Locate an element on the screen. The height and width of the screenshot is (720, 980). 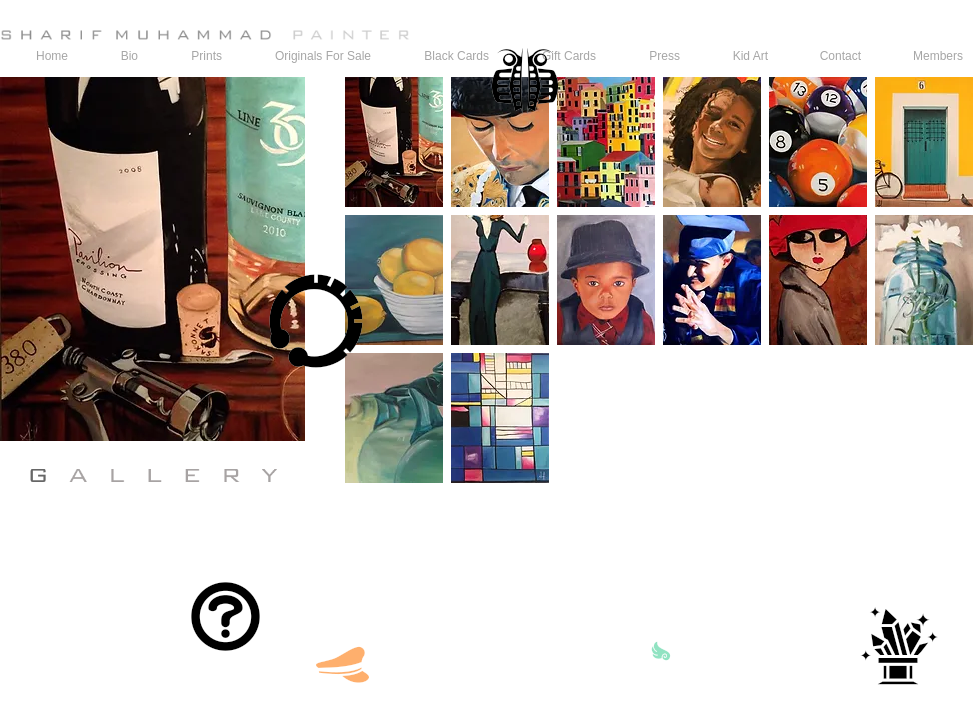
access the crystal shrine location in-game is located at coordinates (898, 646).